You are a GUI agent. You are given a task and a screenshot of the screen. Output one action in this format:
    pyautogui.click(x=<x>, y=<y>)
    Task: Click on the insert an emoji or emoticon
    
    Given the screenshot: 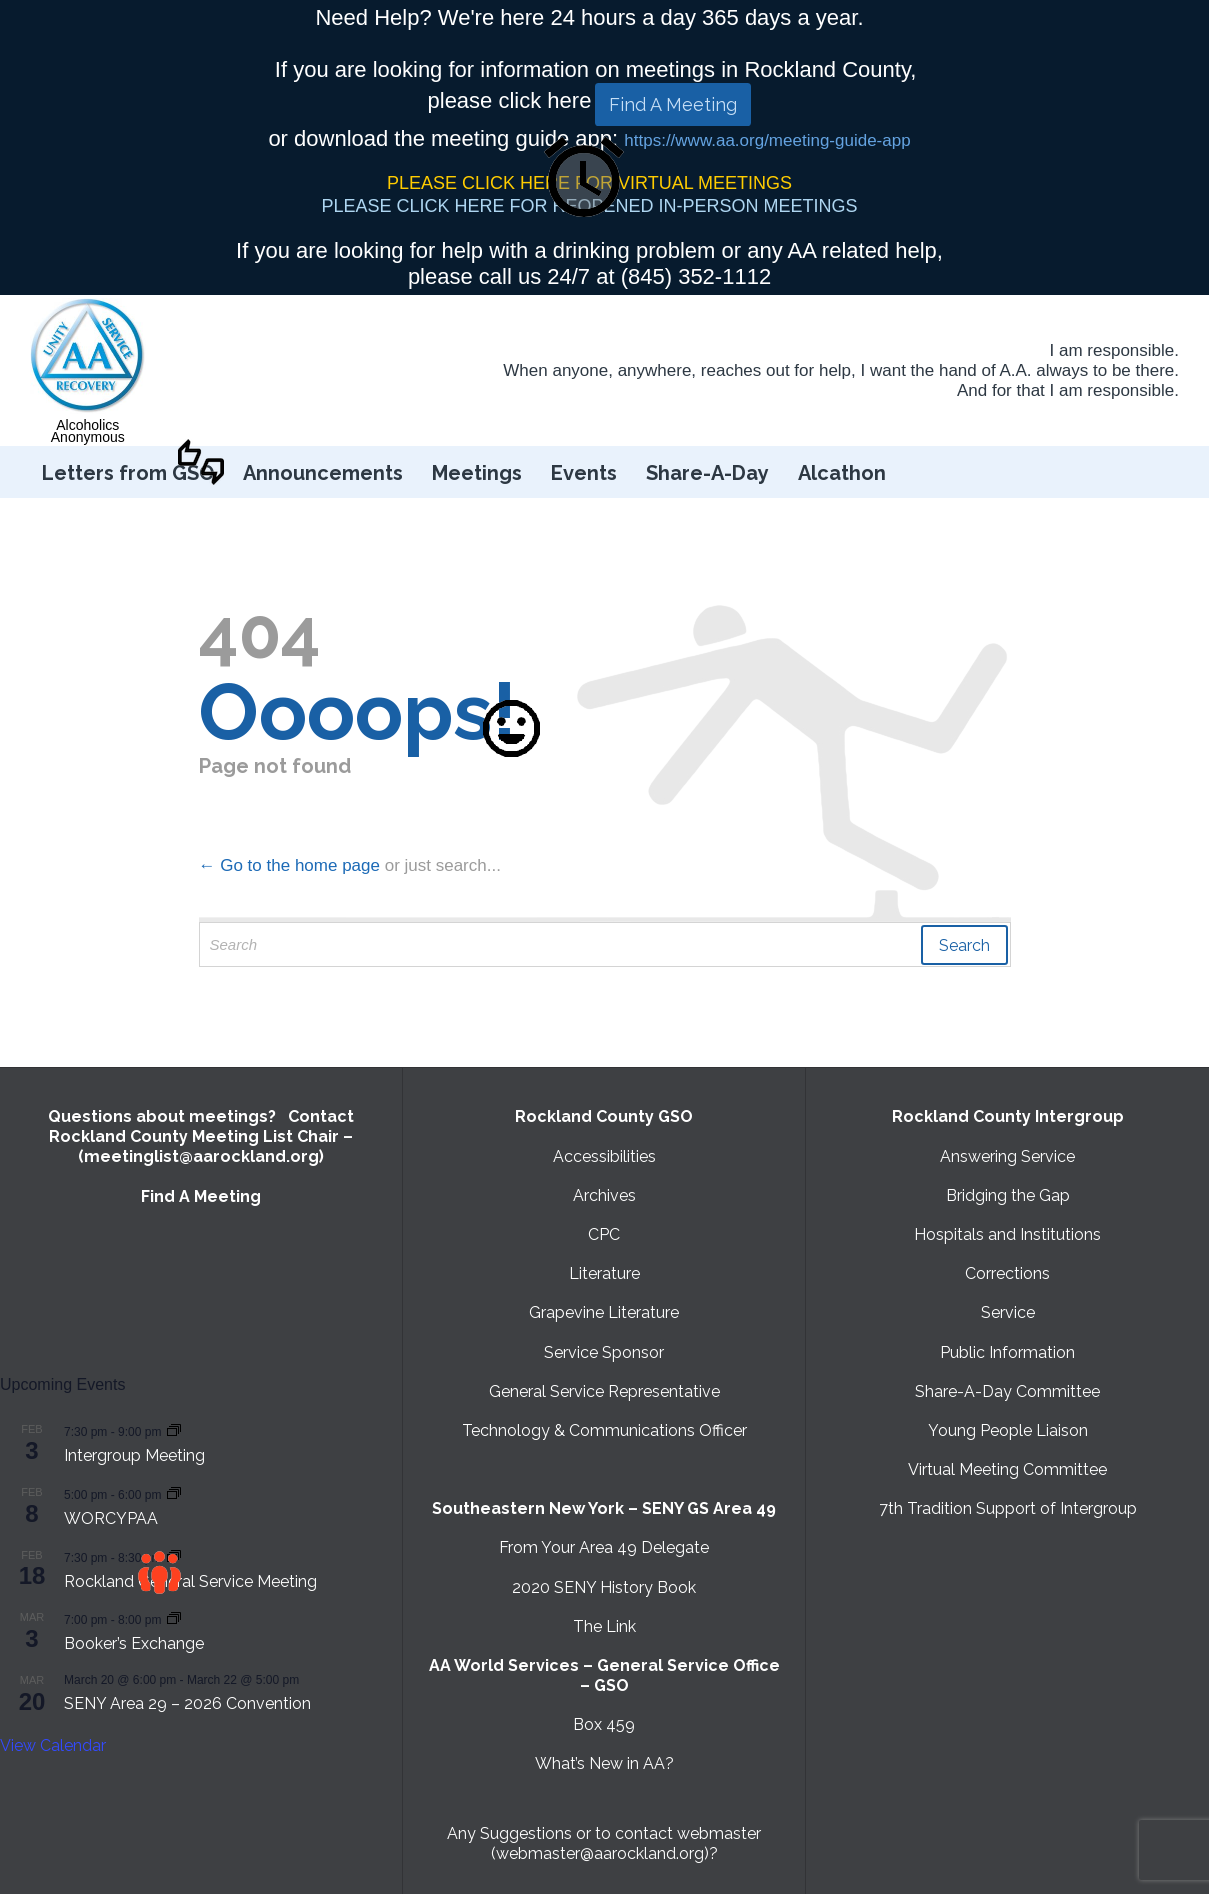 What is the action you would take?
    pyautogui.click(x=511, y=728)
    